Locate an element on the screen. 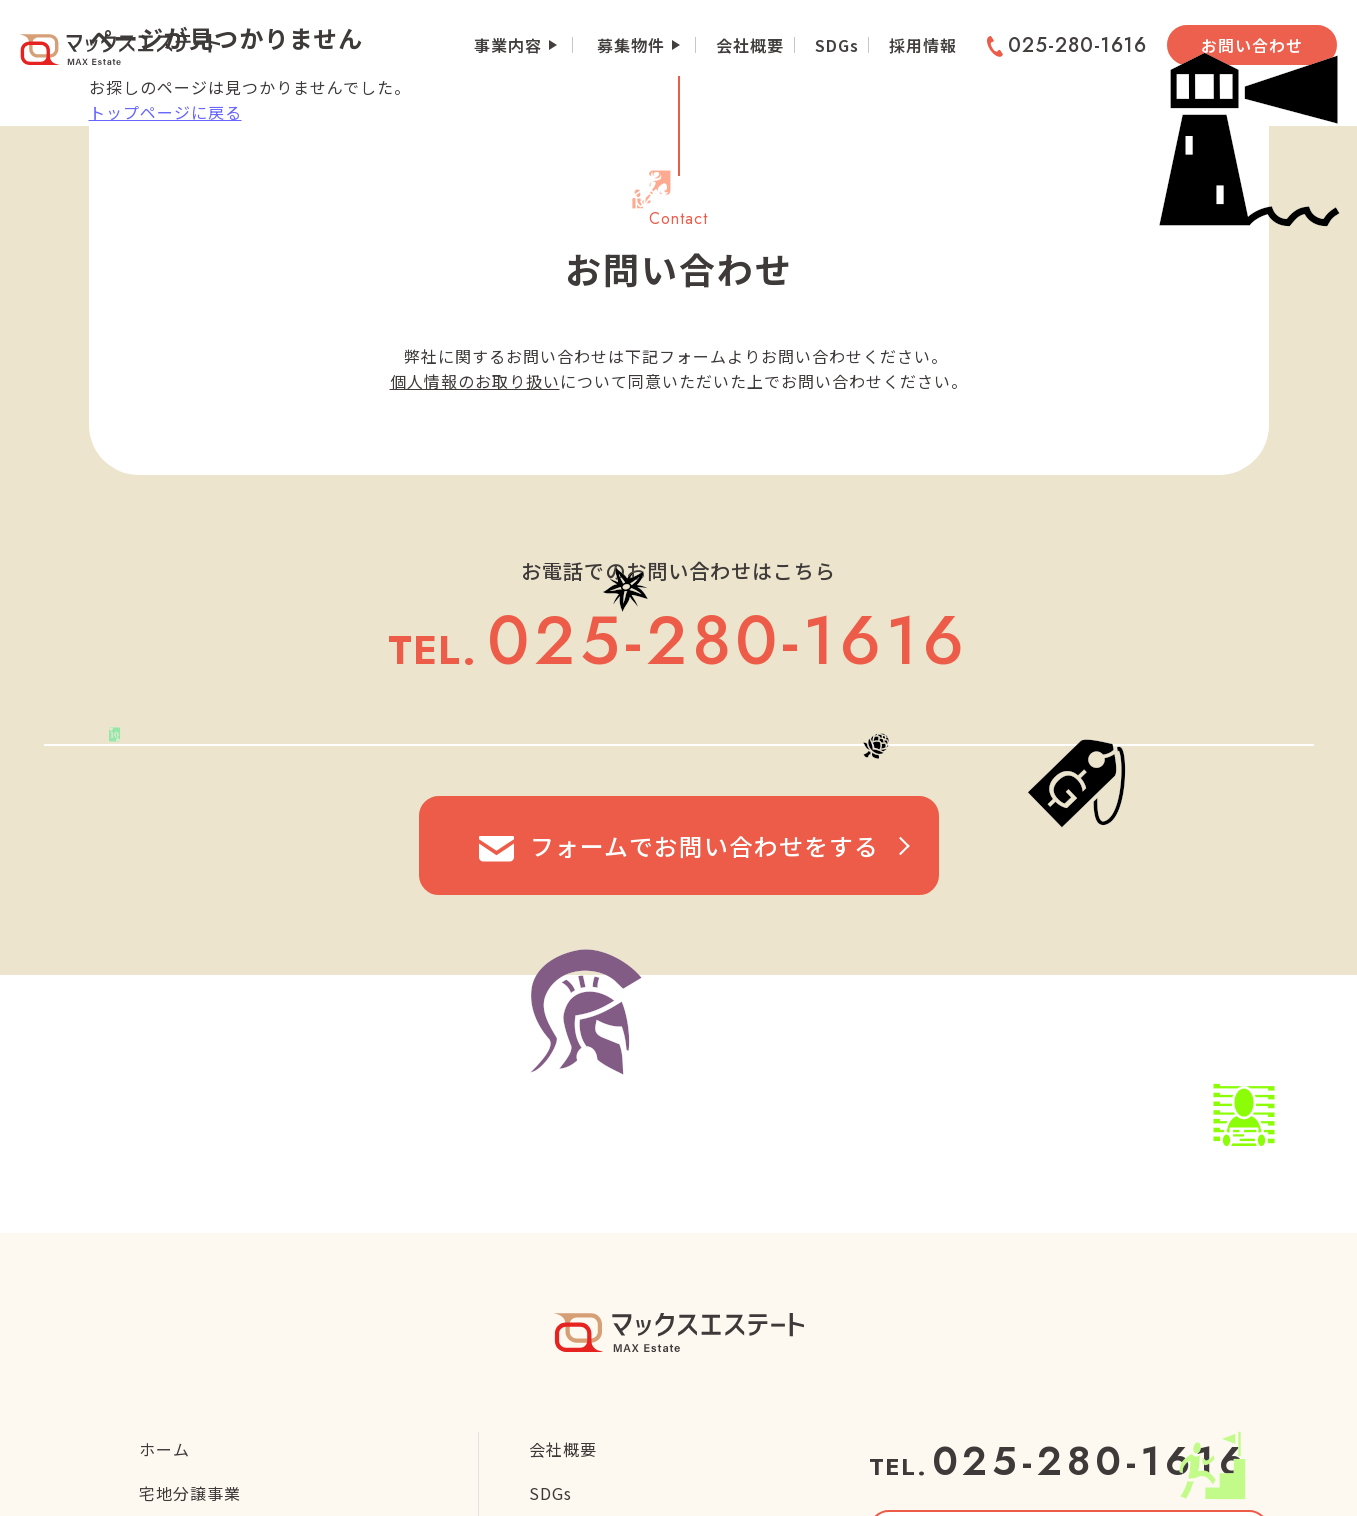 This screenshot has height=1516, width=1357. track progress toward a goal is located at coordinates (1211, 1465).